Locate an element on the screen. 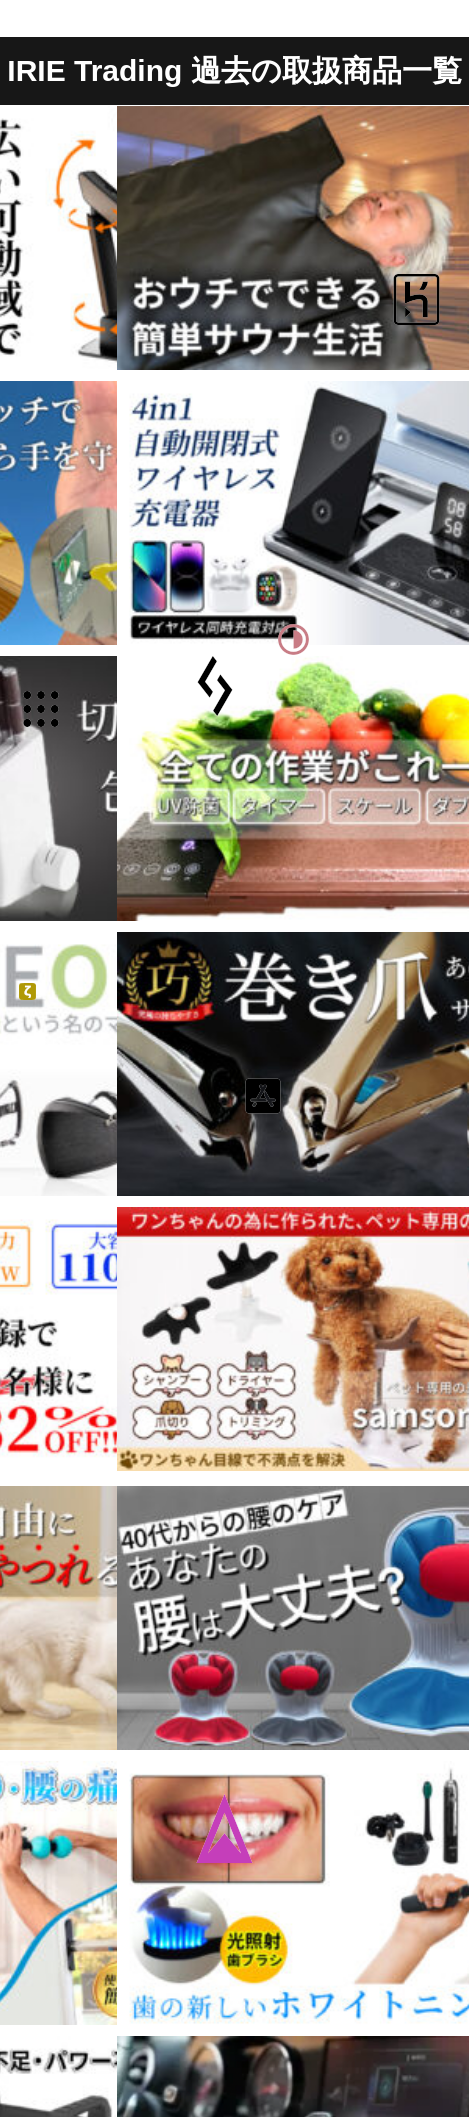 This screenshot has width=469, height=2117. open the apple app store is located at coordinates (263, 1096).